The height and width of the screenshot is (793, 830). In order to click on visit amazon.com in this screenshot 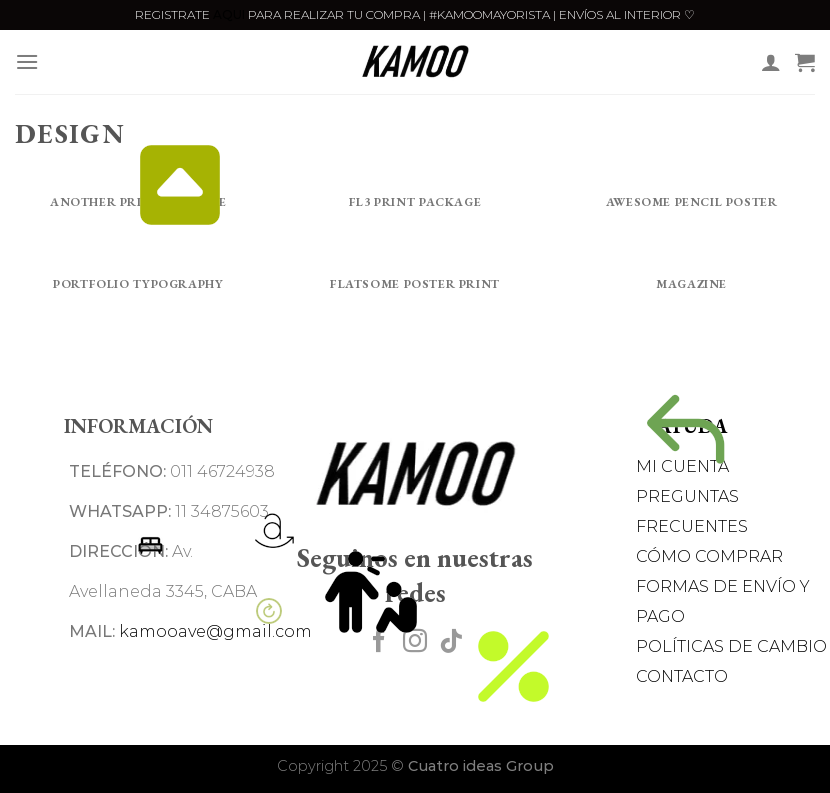, I will do `click(273, 530)`.